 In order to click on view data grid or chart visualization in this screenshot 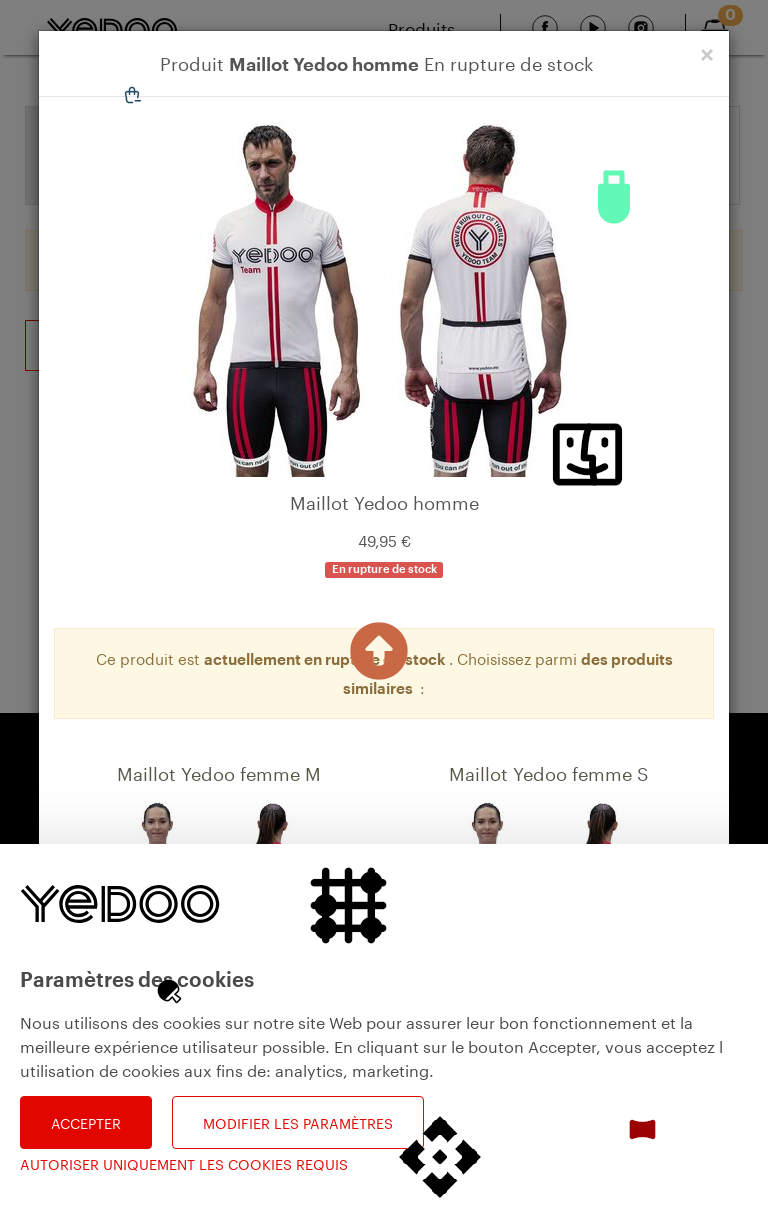, I will do `click(348, 905)`.